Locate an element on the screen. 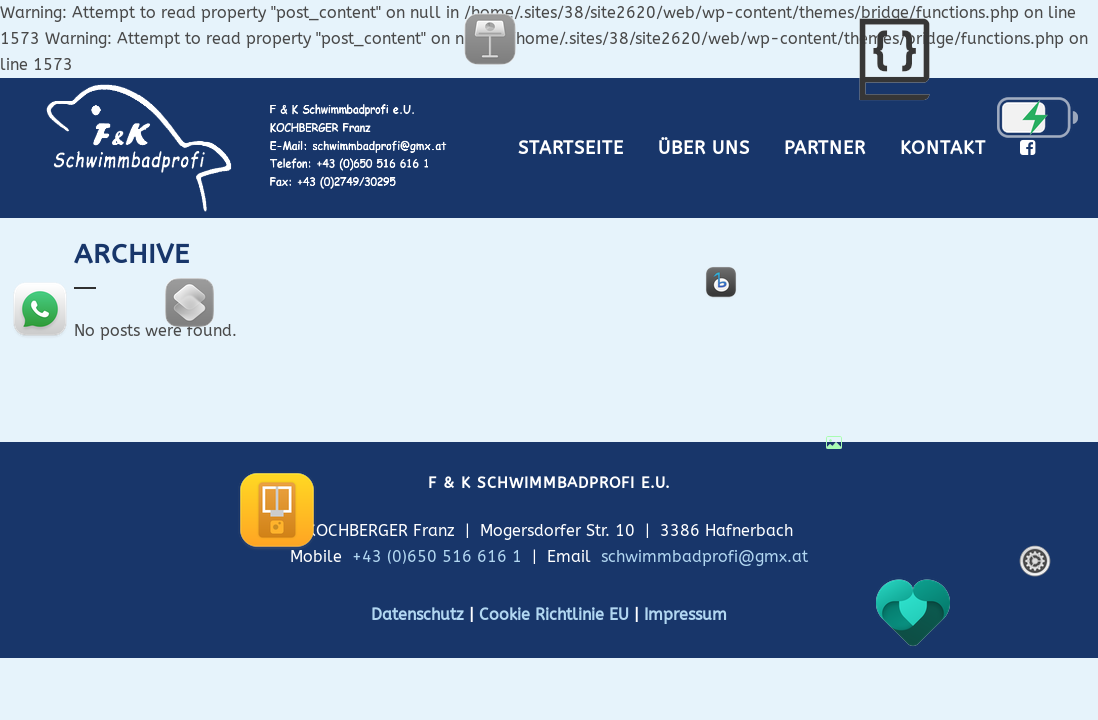 Image resolution: width=1098 pixels, height=720 pixels. open banshee media player is located at coordinates (721, 282).